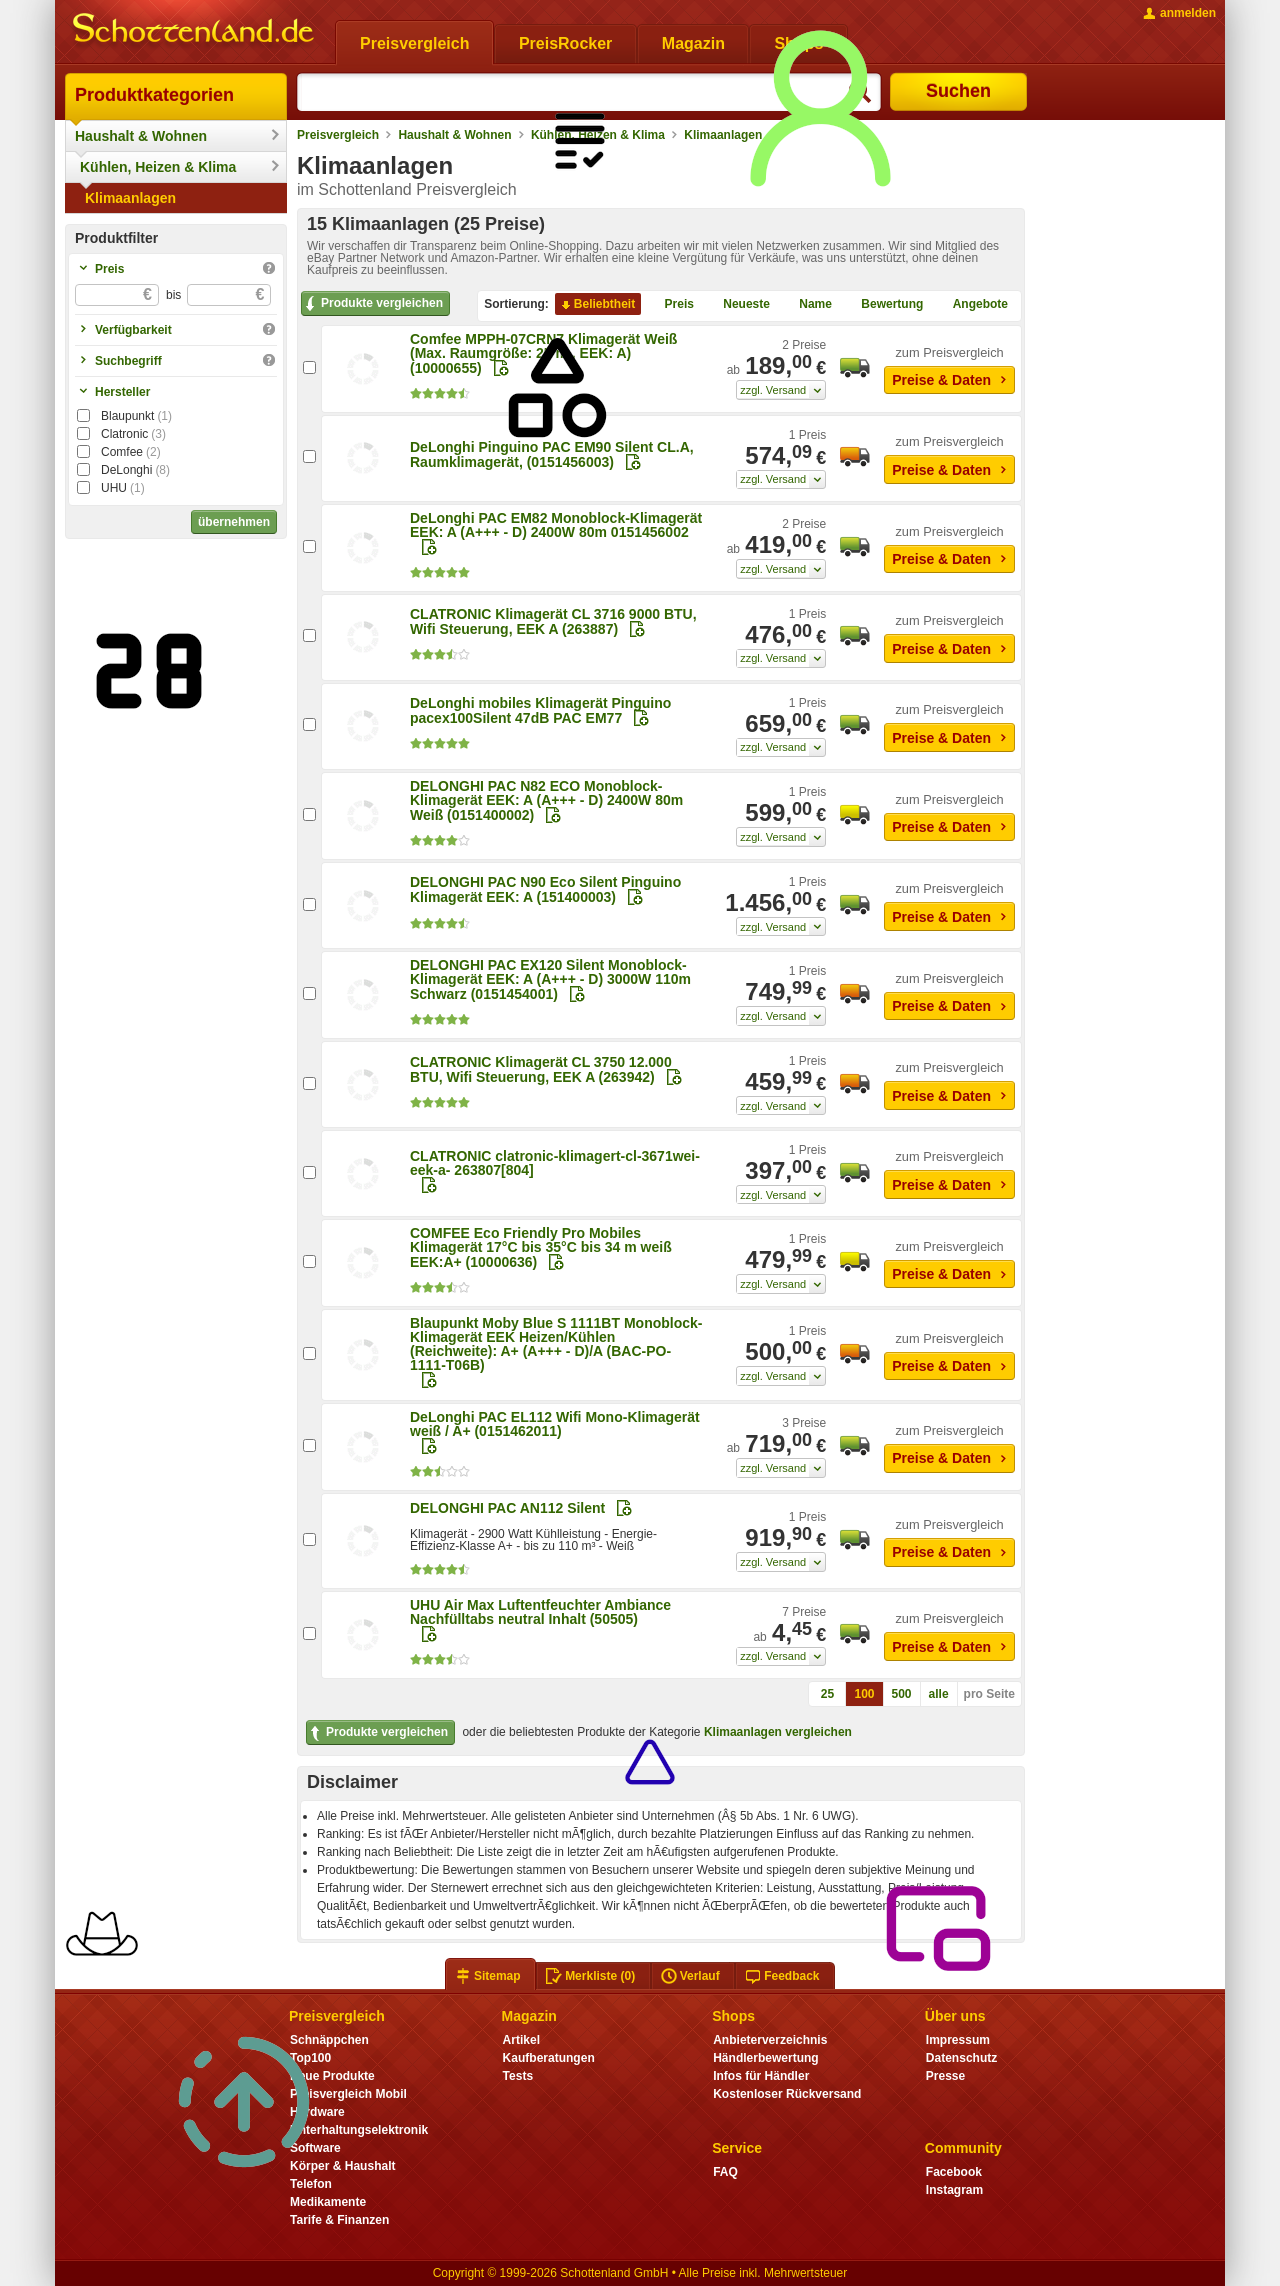  What do you see at coordinates (149, 671) in the screenshot?
I see `indicates day 28 on a calendar` at bounding box center [149, 671].